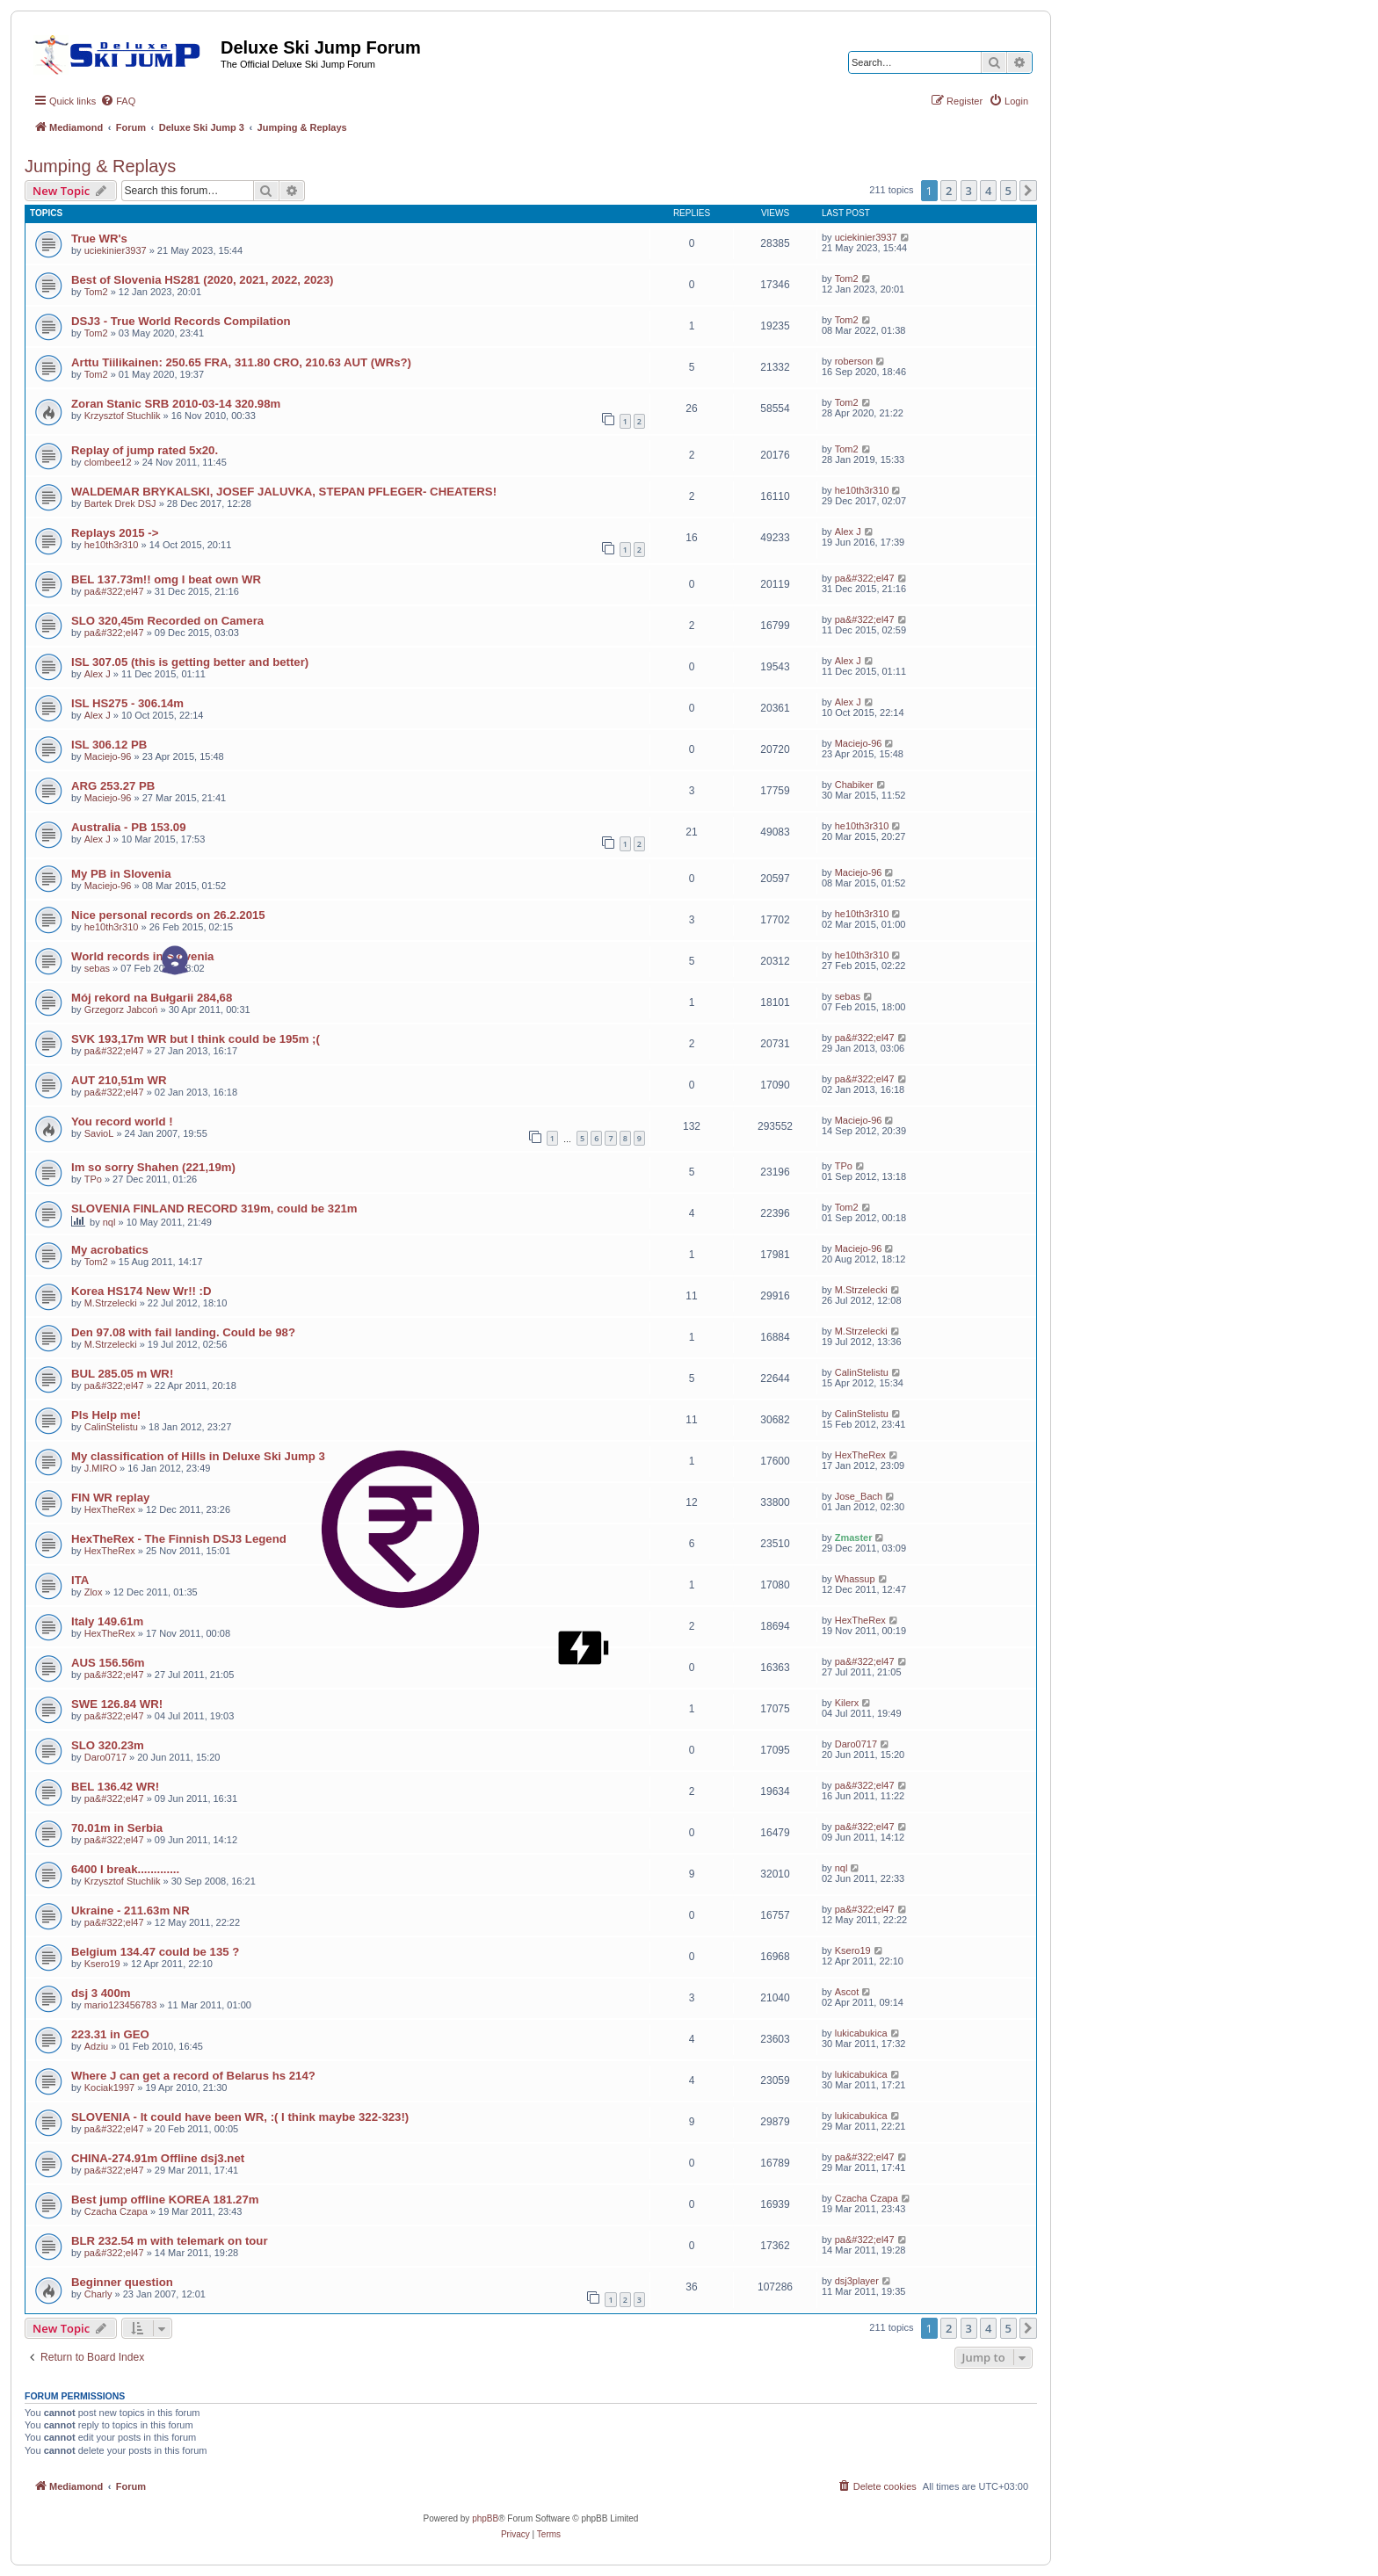 Image resolution: width=1378 pixels, height=2576 pixels. What do you see at coordinates (400, 1529) in the screenshot?
I see `view balance or payment amount in rupees` at bounding box center [400, 1529].